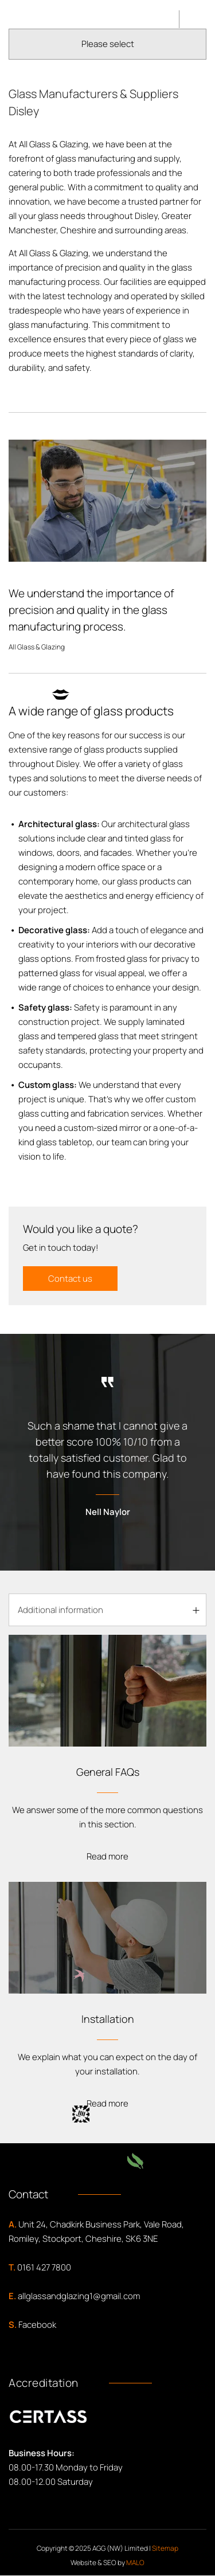  I want to click on swallow bird icon for nature or wildlife category, so click(79, 1976).